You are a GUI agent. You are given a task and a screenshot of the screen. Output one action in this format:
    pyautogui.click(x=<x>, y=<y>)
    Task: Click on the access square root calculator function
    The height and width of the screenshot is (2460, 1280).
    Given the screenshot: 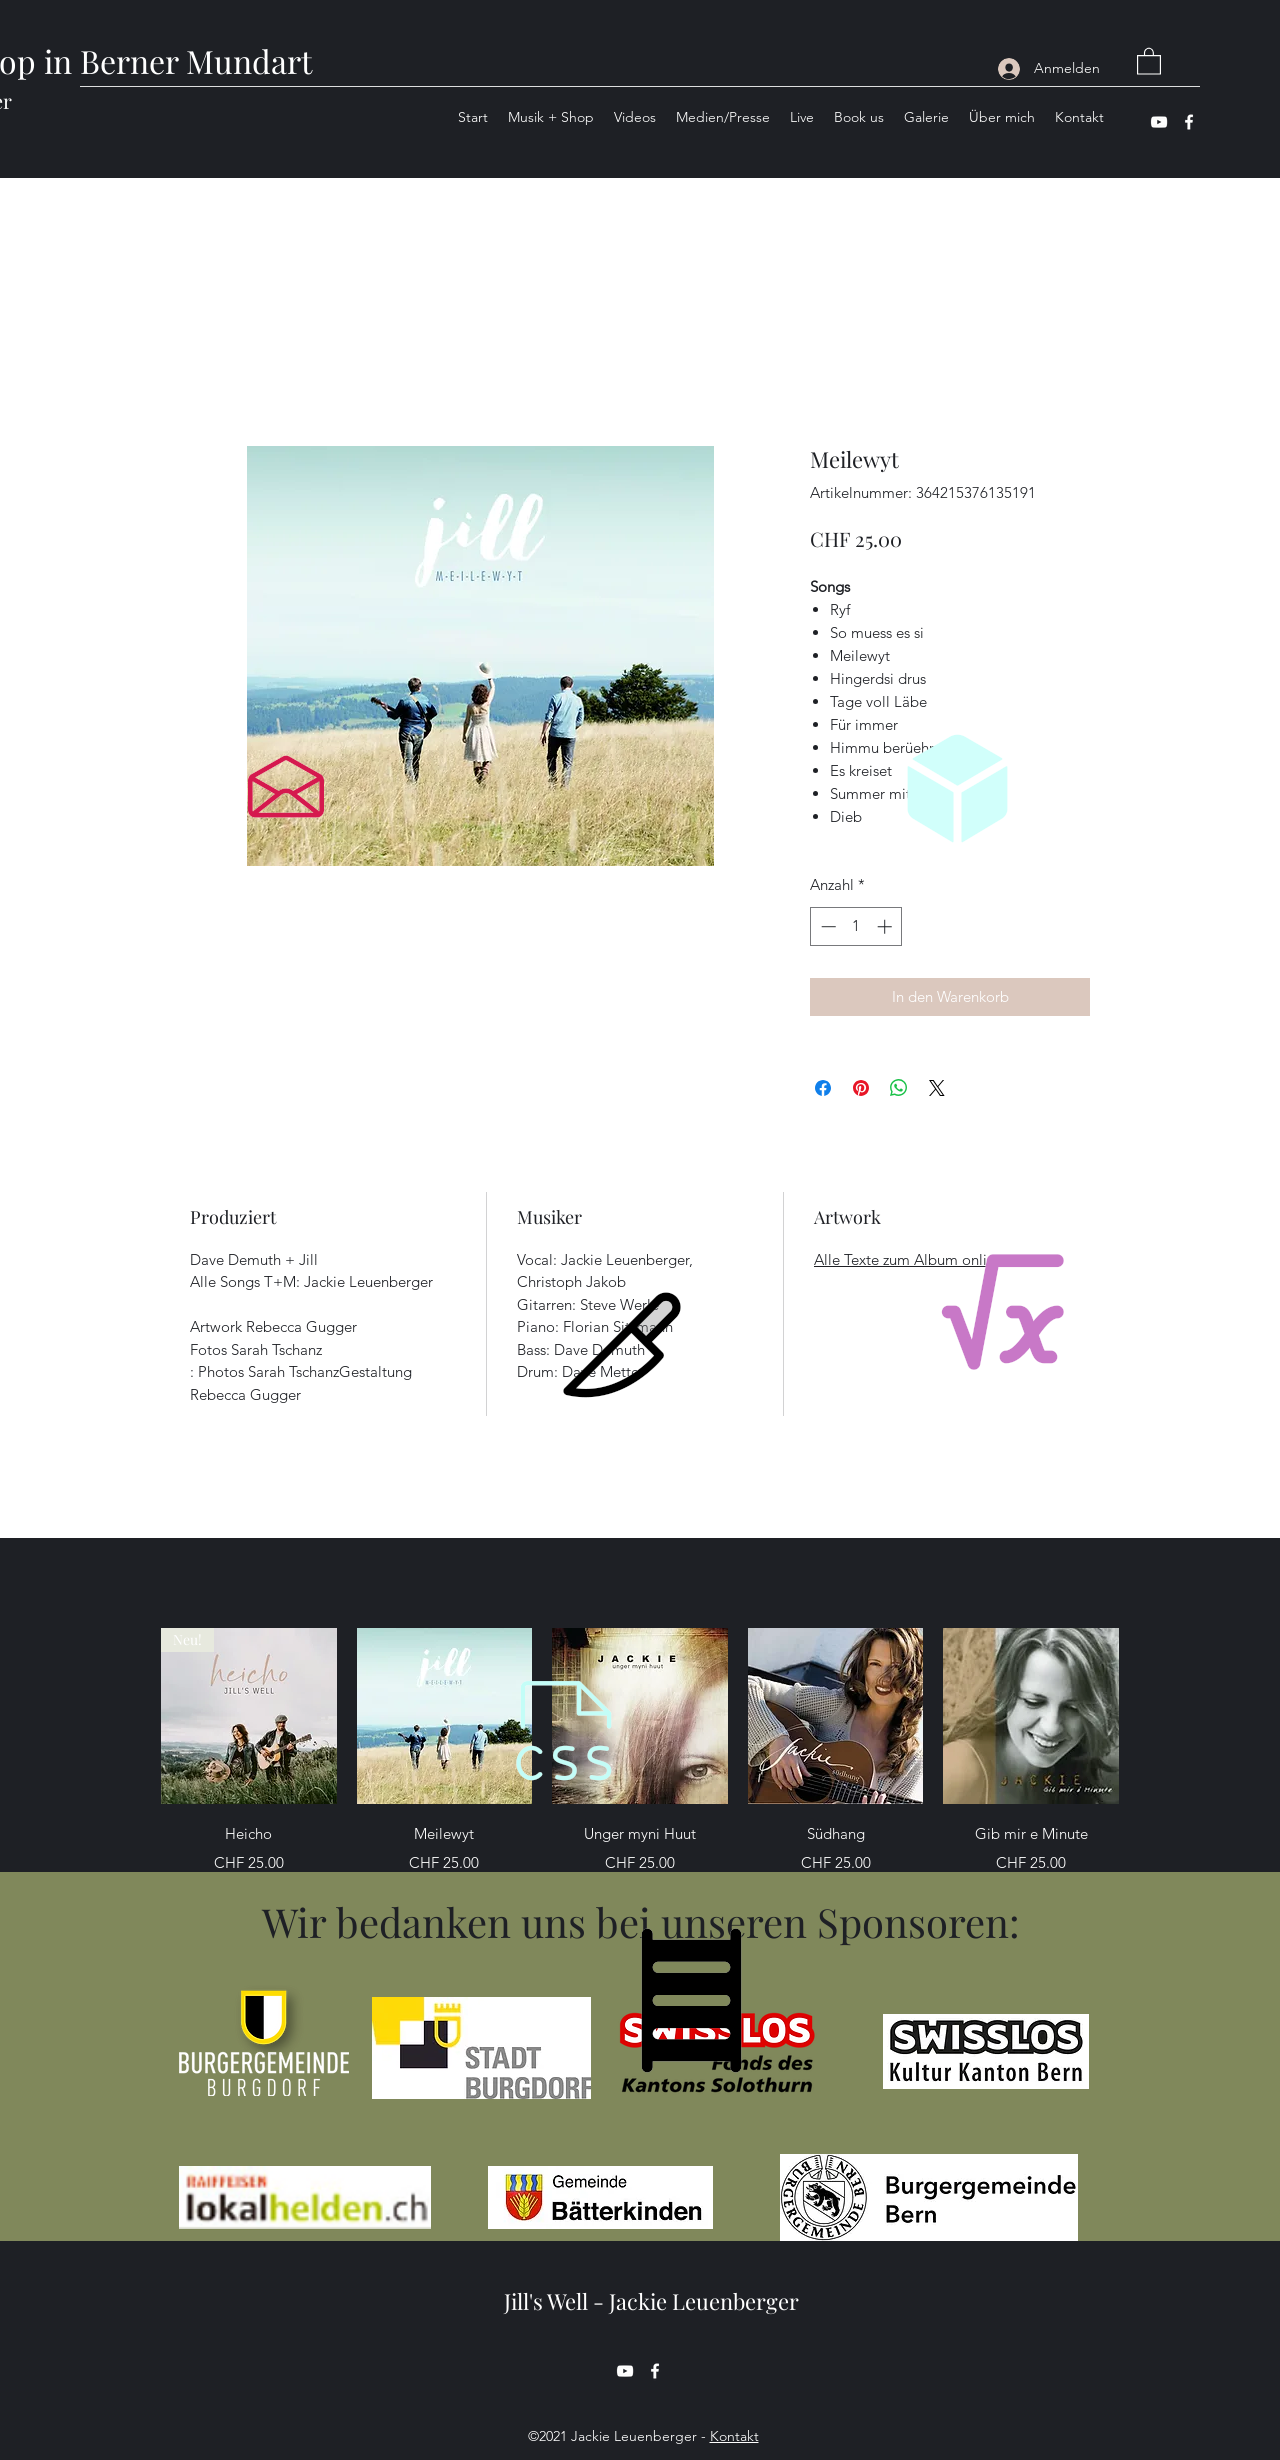 What is the action you would take?
    pyautogui.click(x=1006, y=1312)
    